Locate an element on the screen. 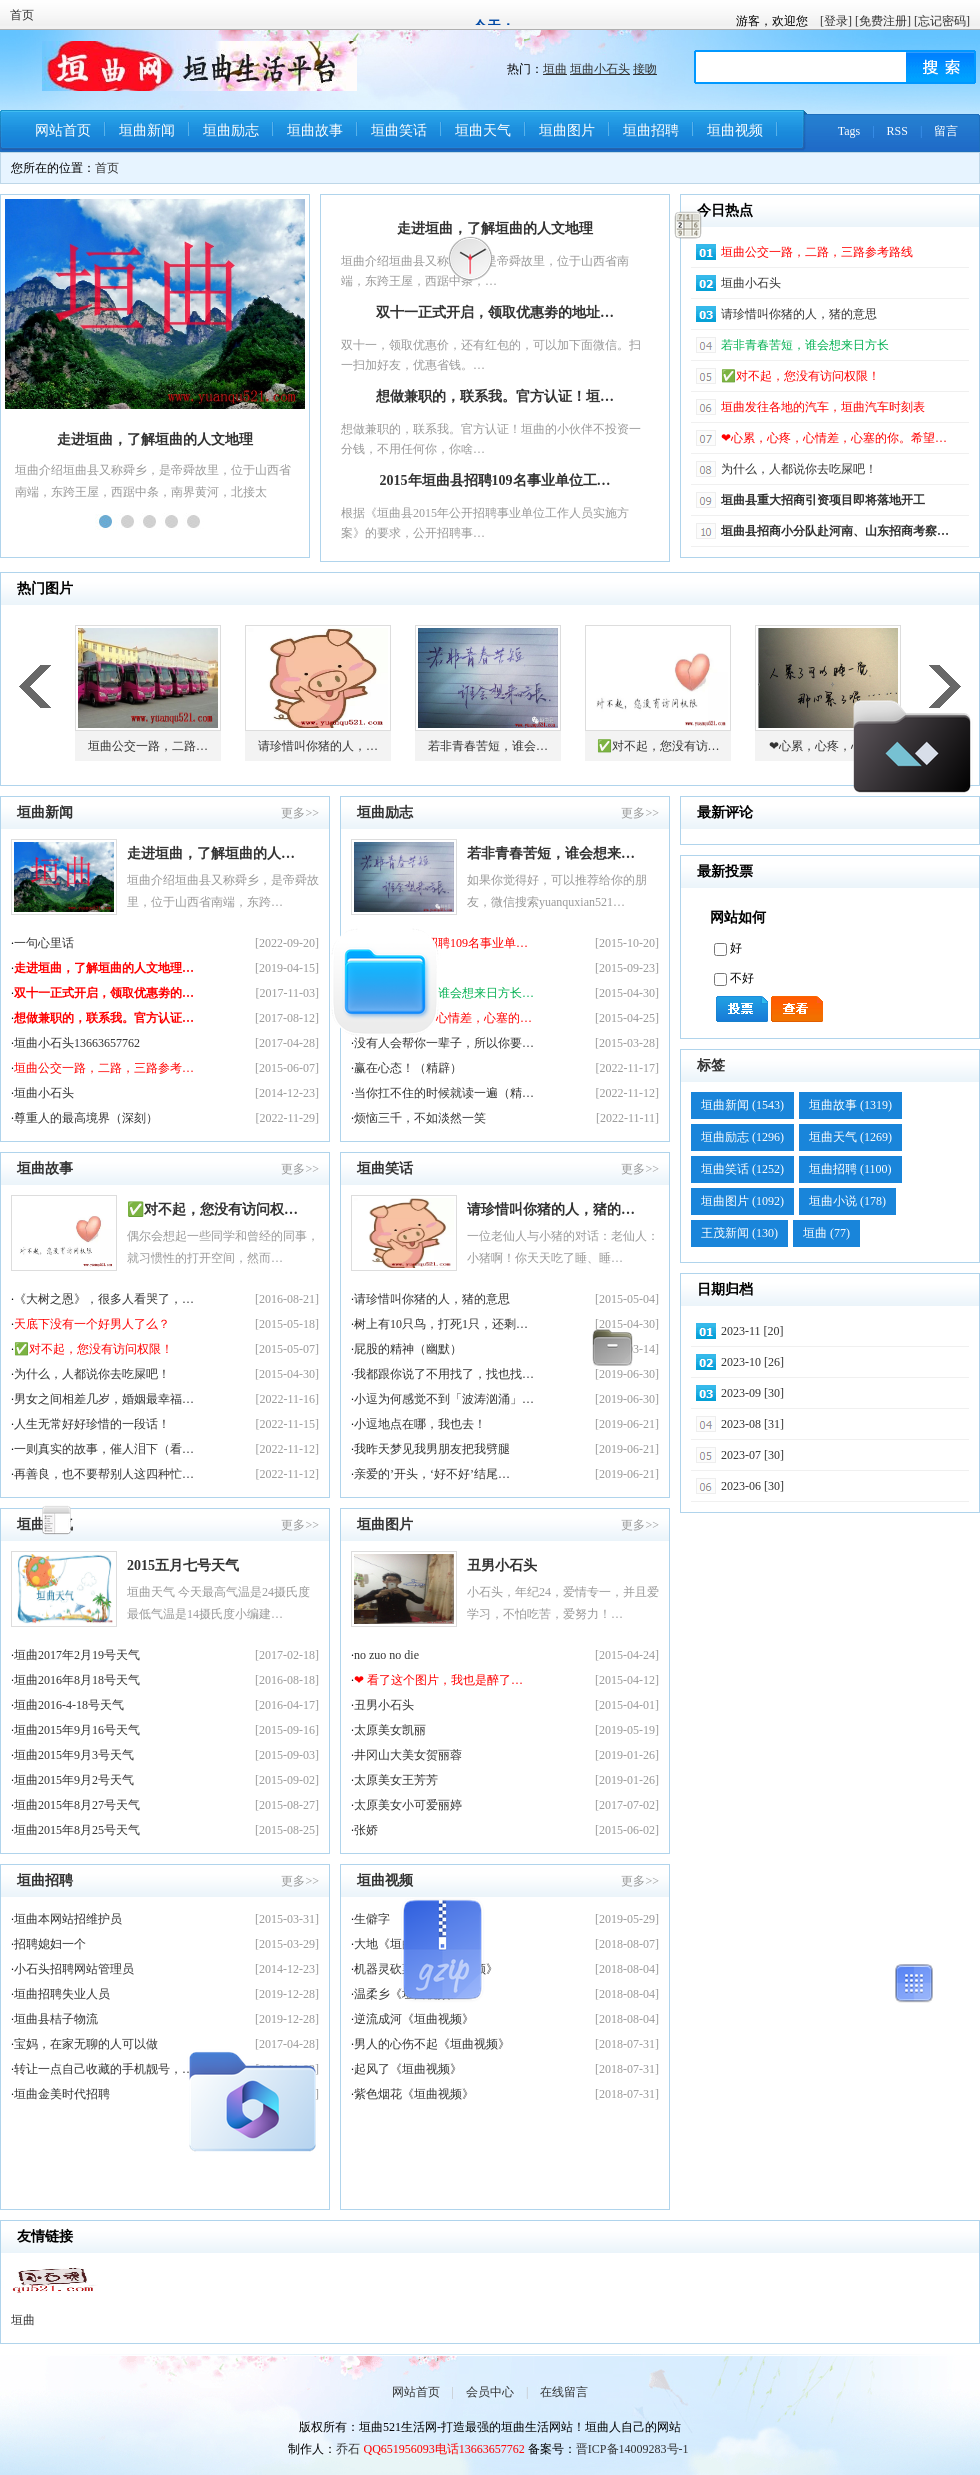 Image resolution: width=980 pixels, height=2475 pixels. launch gnome sudoku puzzle game is located at coordinates (688, 225).